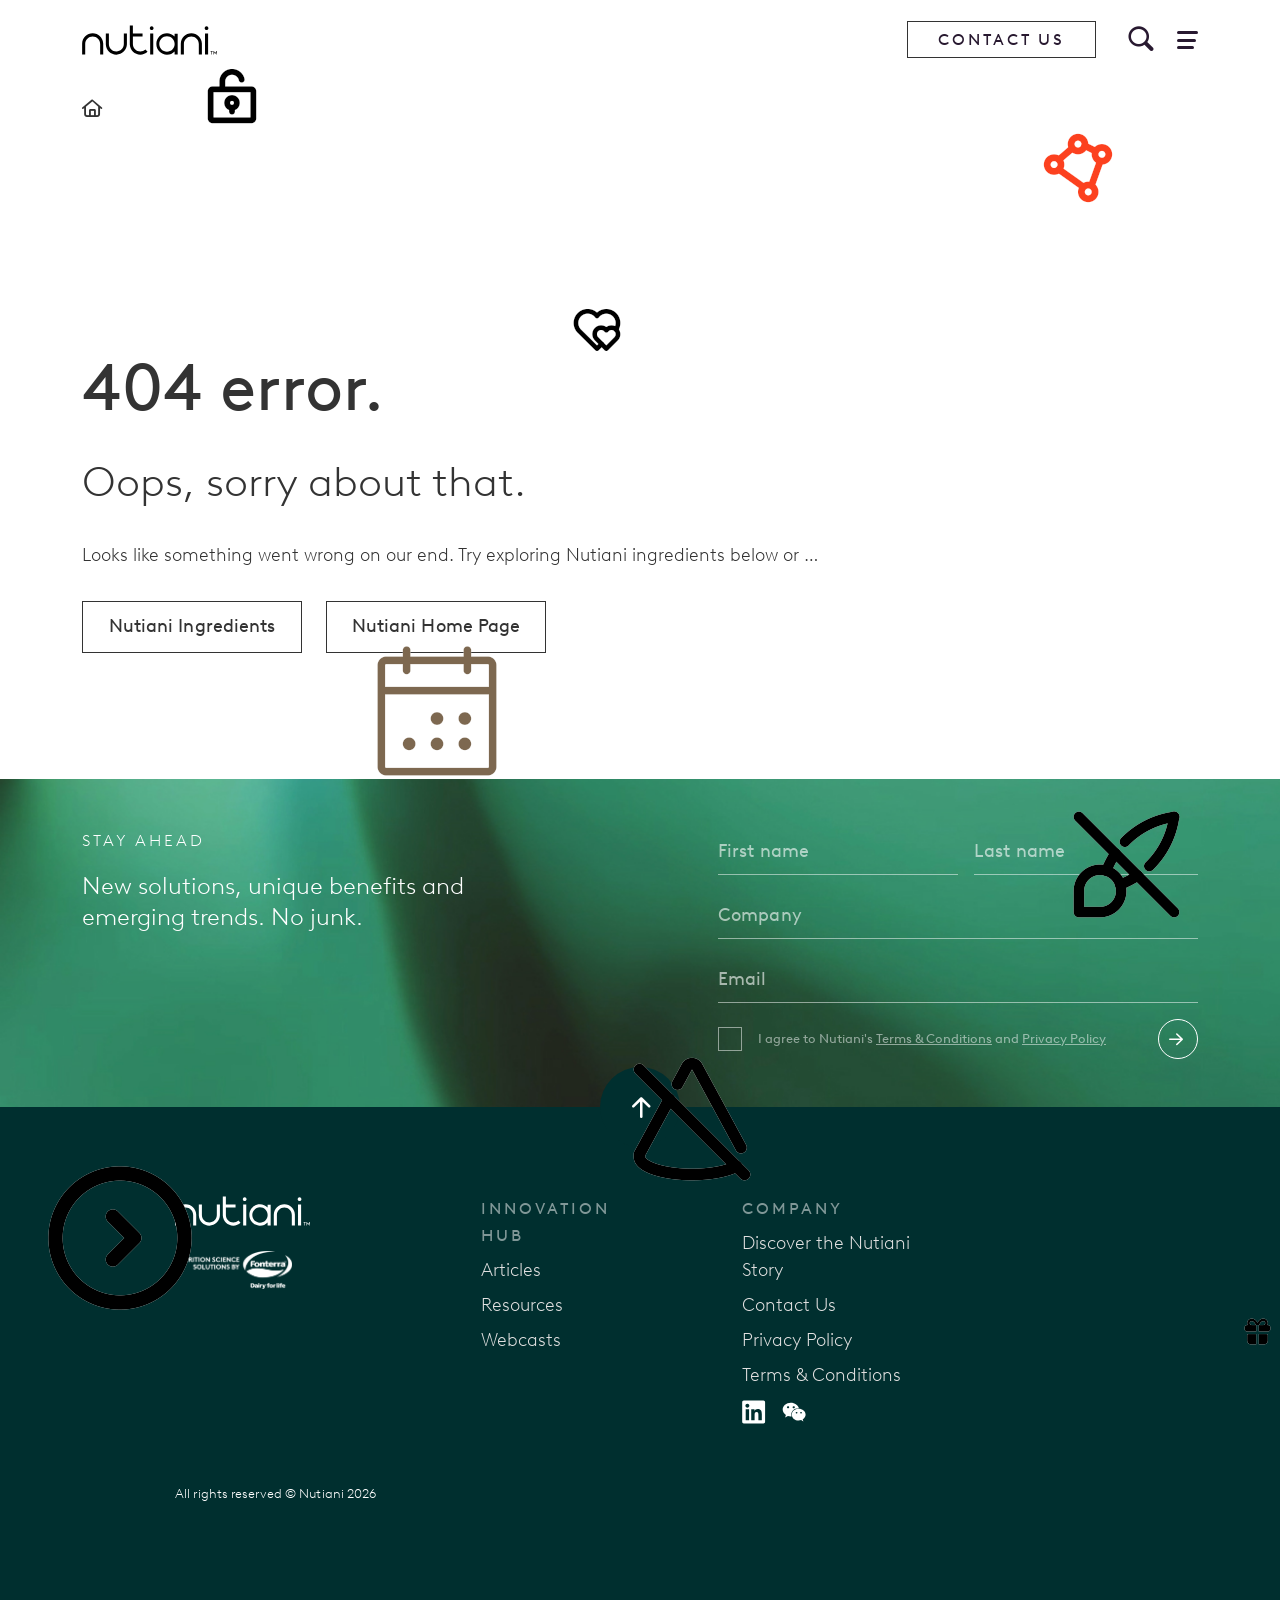 This screenshot has width=1280, height=1600. Describe the element at coordinates (232, 99) in the screenshot. I see `unlock with key authentication` at that location.